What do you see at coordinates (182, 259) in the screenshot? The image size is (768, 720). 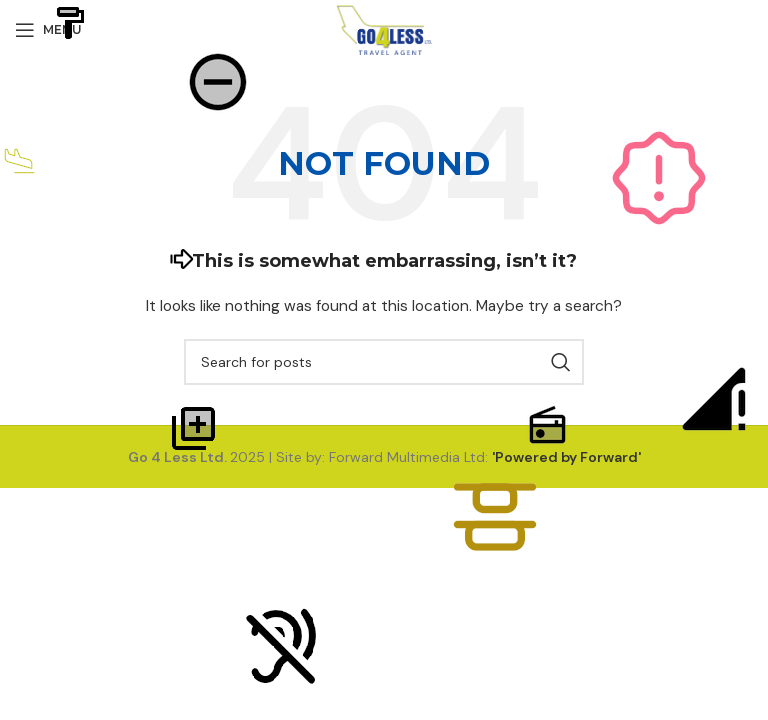 I see `go to next step or page` at bounding box center [182, 259].